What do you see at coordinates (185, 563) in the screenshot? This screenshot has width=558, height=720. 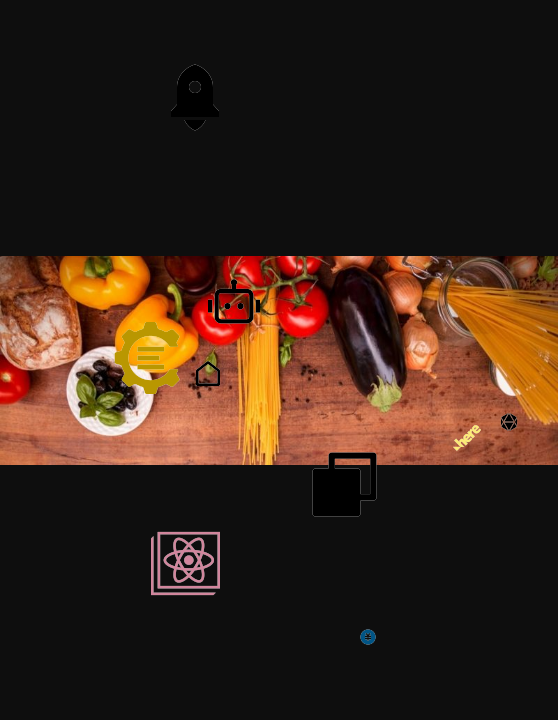 I see `create react app logo` at bounding box center [185, 563].